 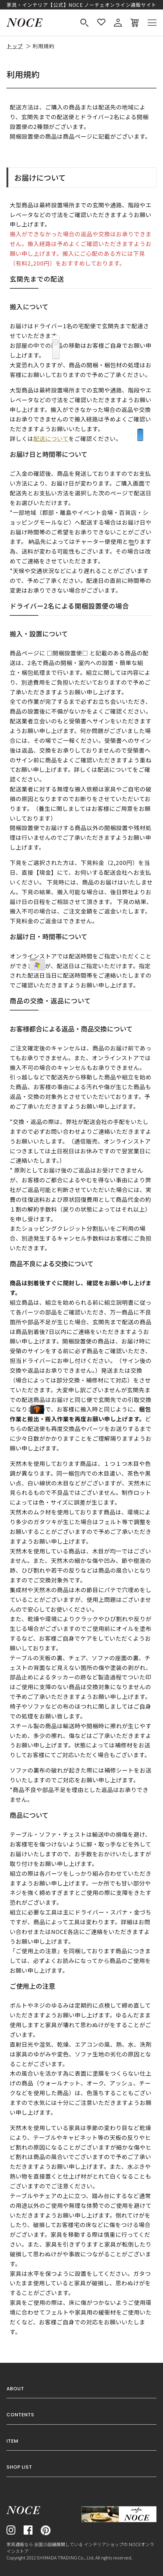 What do you see at coordinates (132, 543) in the screenshot?
I see `indicates an internal storage drive` at bounding box center [132, 543].